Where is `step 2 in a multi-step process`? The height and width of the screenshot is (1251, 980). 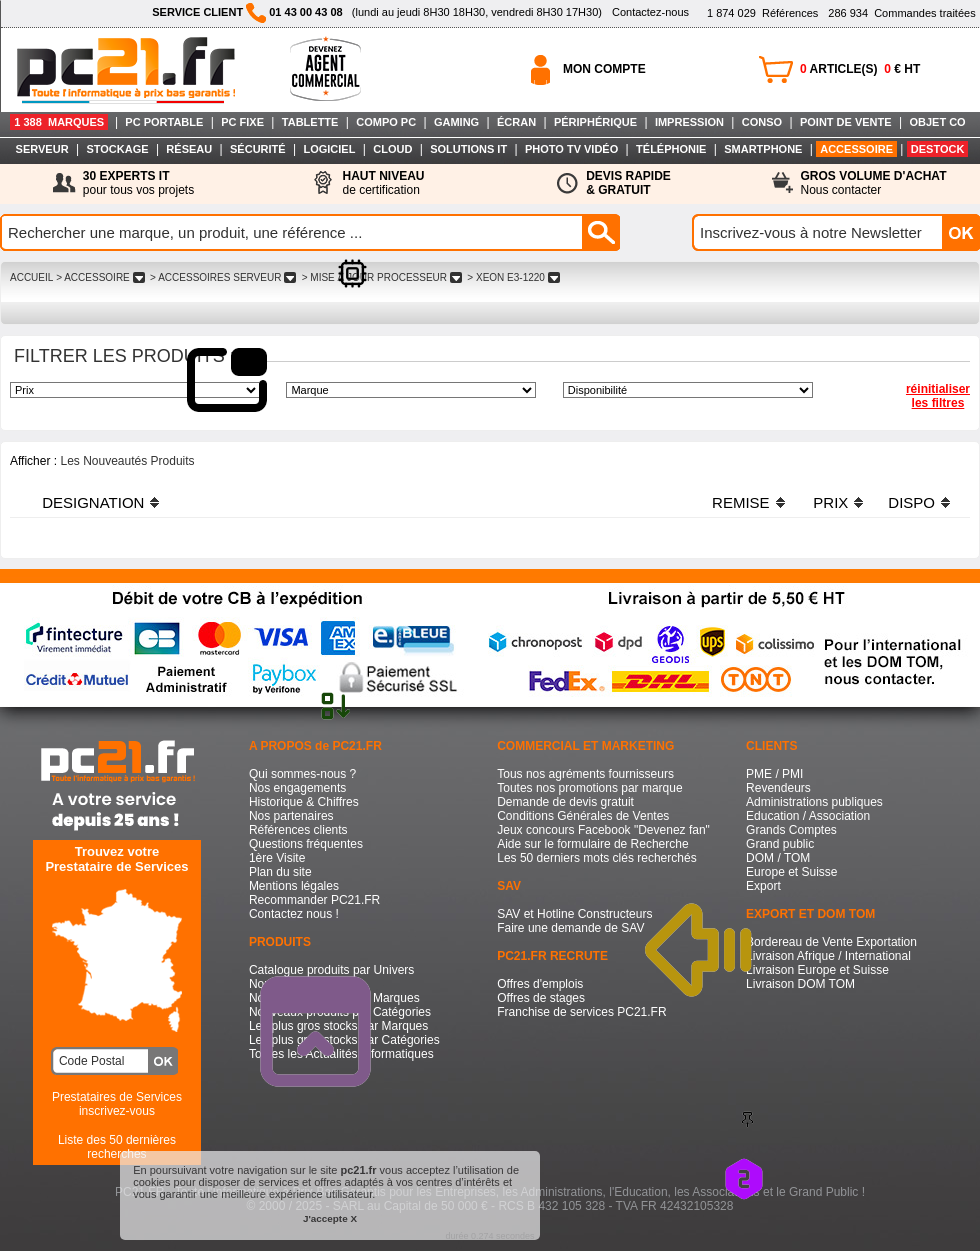
step 2 in a multi-step process is located at coordinates (744, 1179).